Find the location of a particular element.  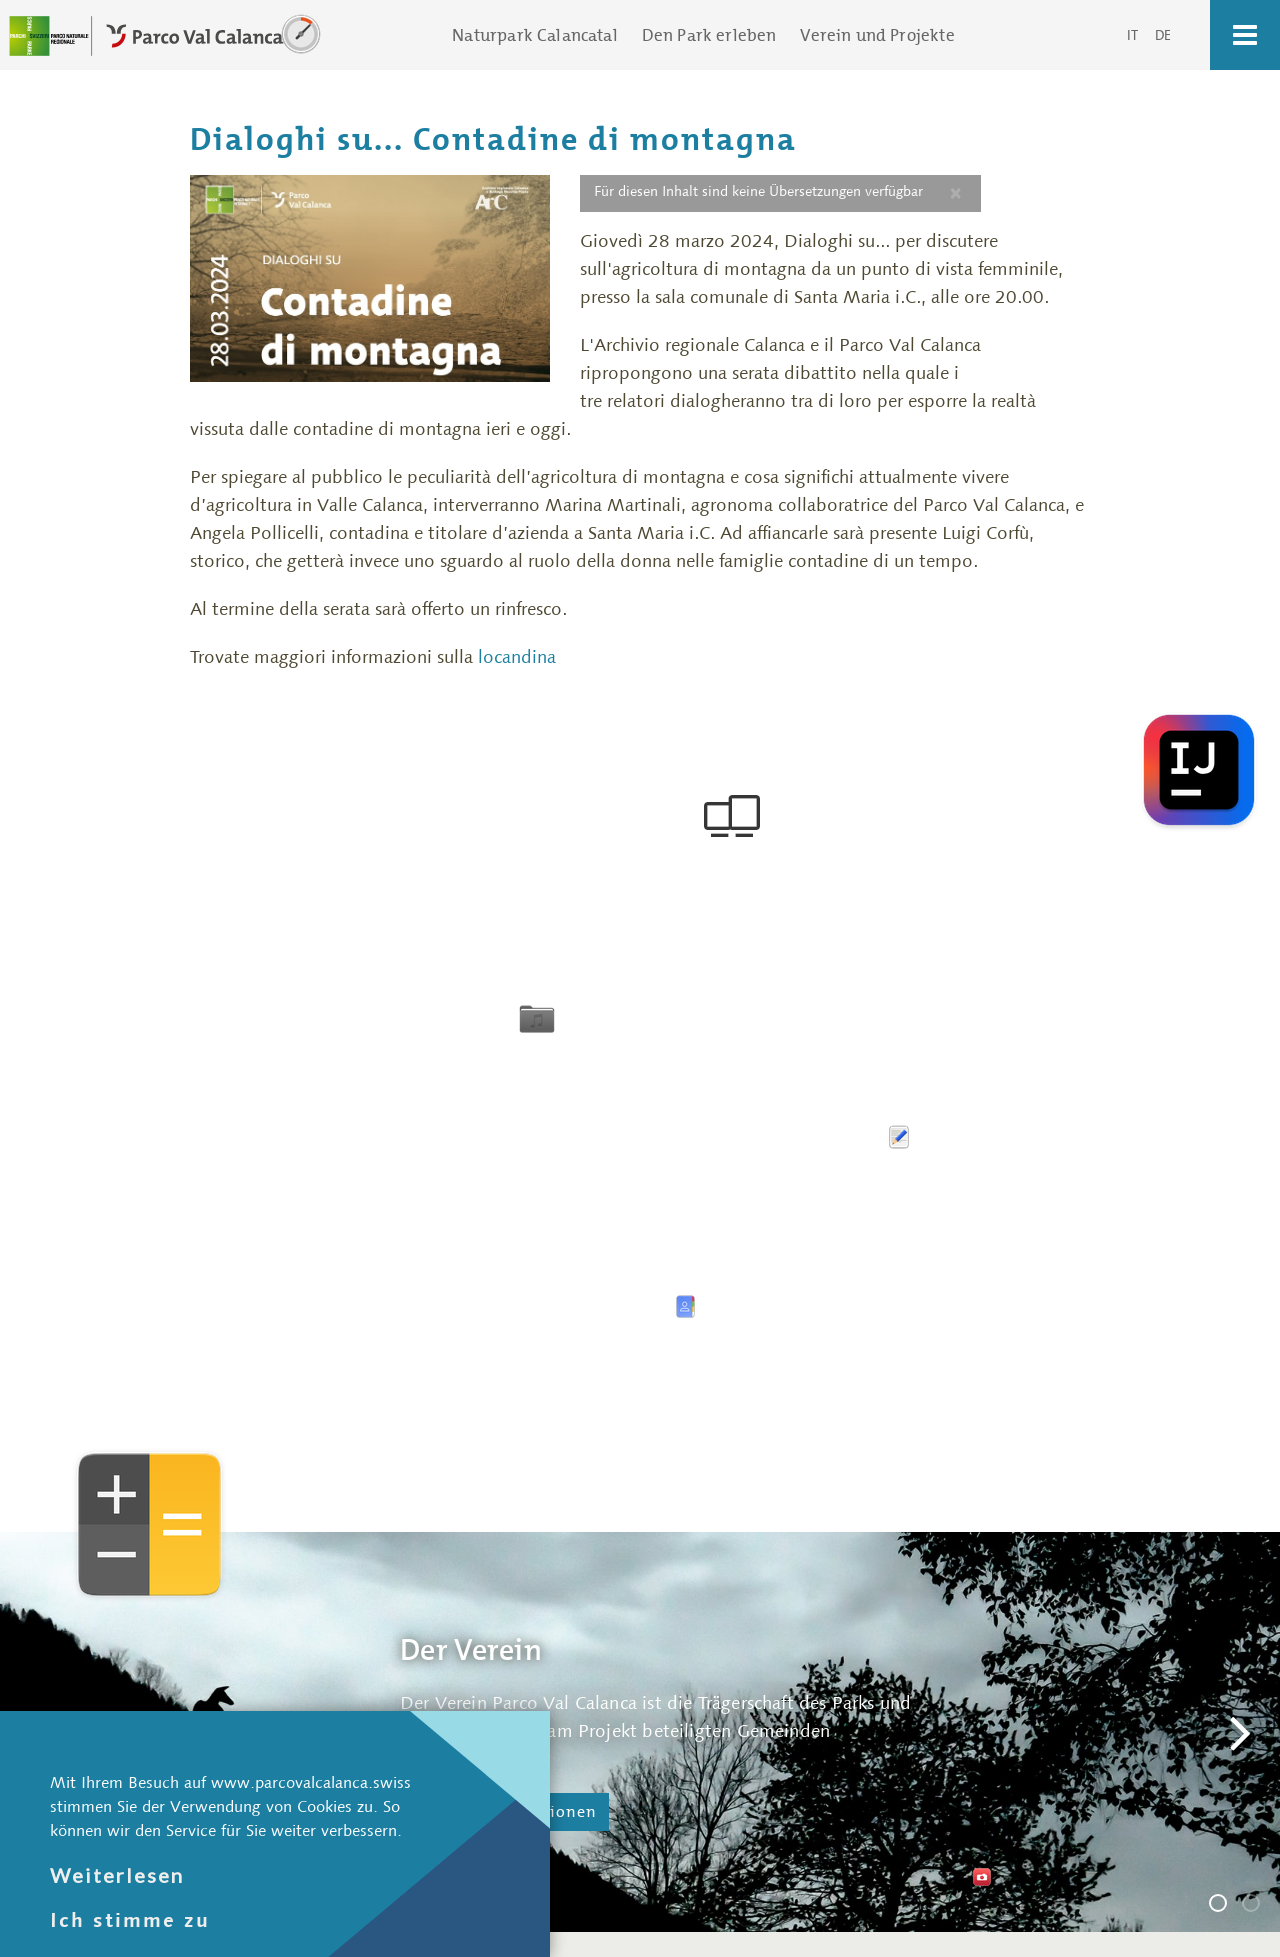

open sysprof system profiler application is located at coordinates (301, 34).